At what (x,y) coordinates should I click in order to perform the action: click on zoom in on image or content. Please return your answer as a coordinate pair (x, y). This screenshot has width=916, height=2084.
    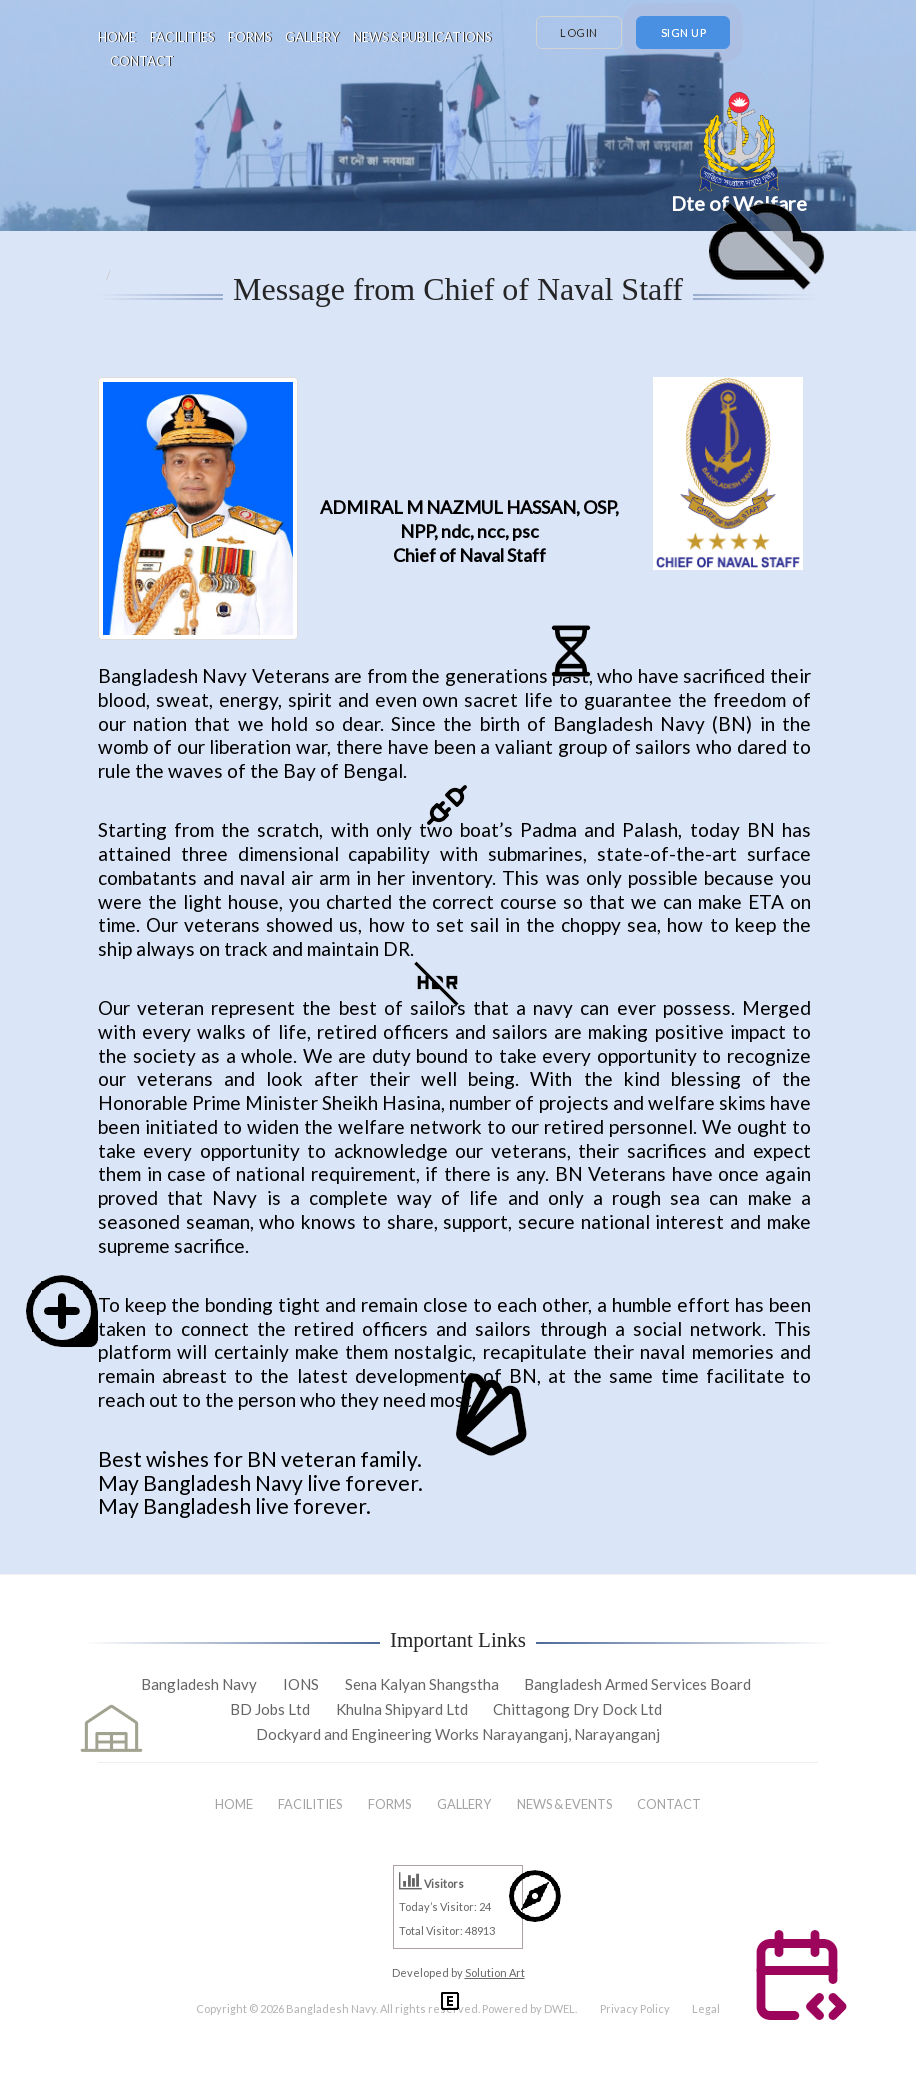
    Looking at the image, I should click on (62, 1311).